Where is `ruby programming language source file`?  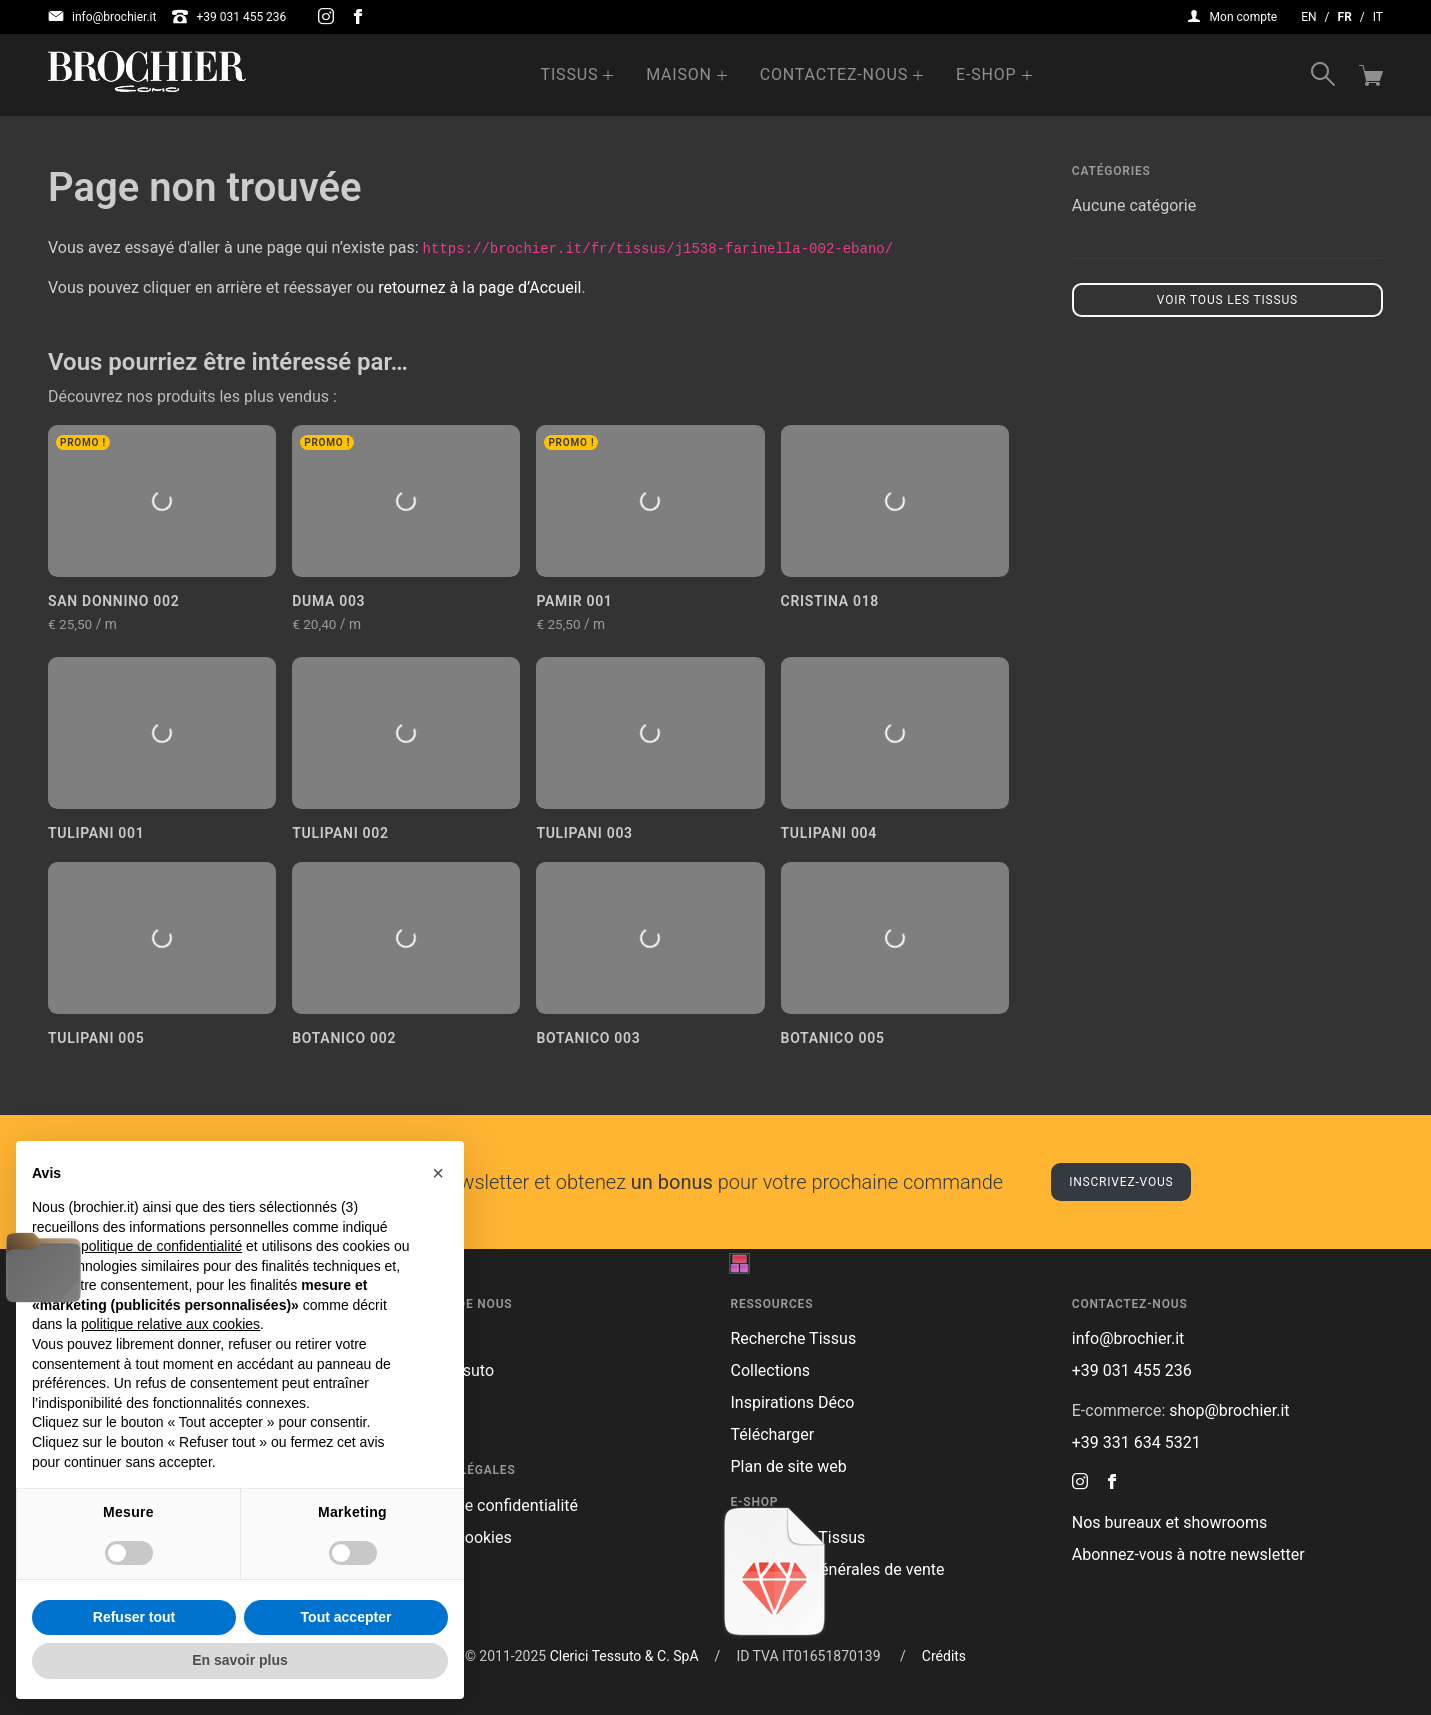 ruby programming language source file is located at coordinates (774, 1571).